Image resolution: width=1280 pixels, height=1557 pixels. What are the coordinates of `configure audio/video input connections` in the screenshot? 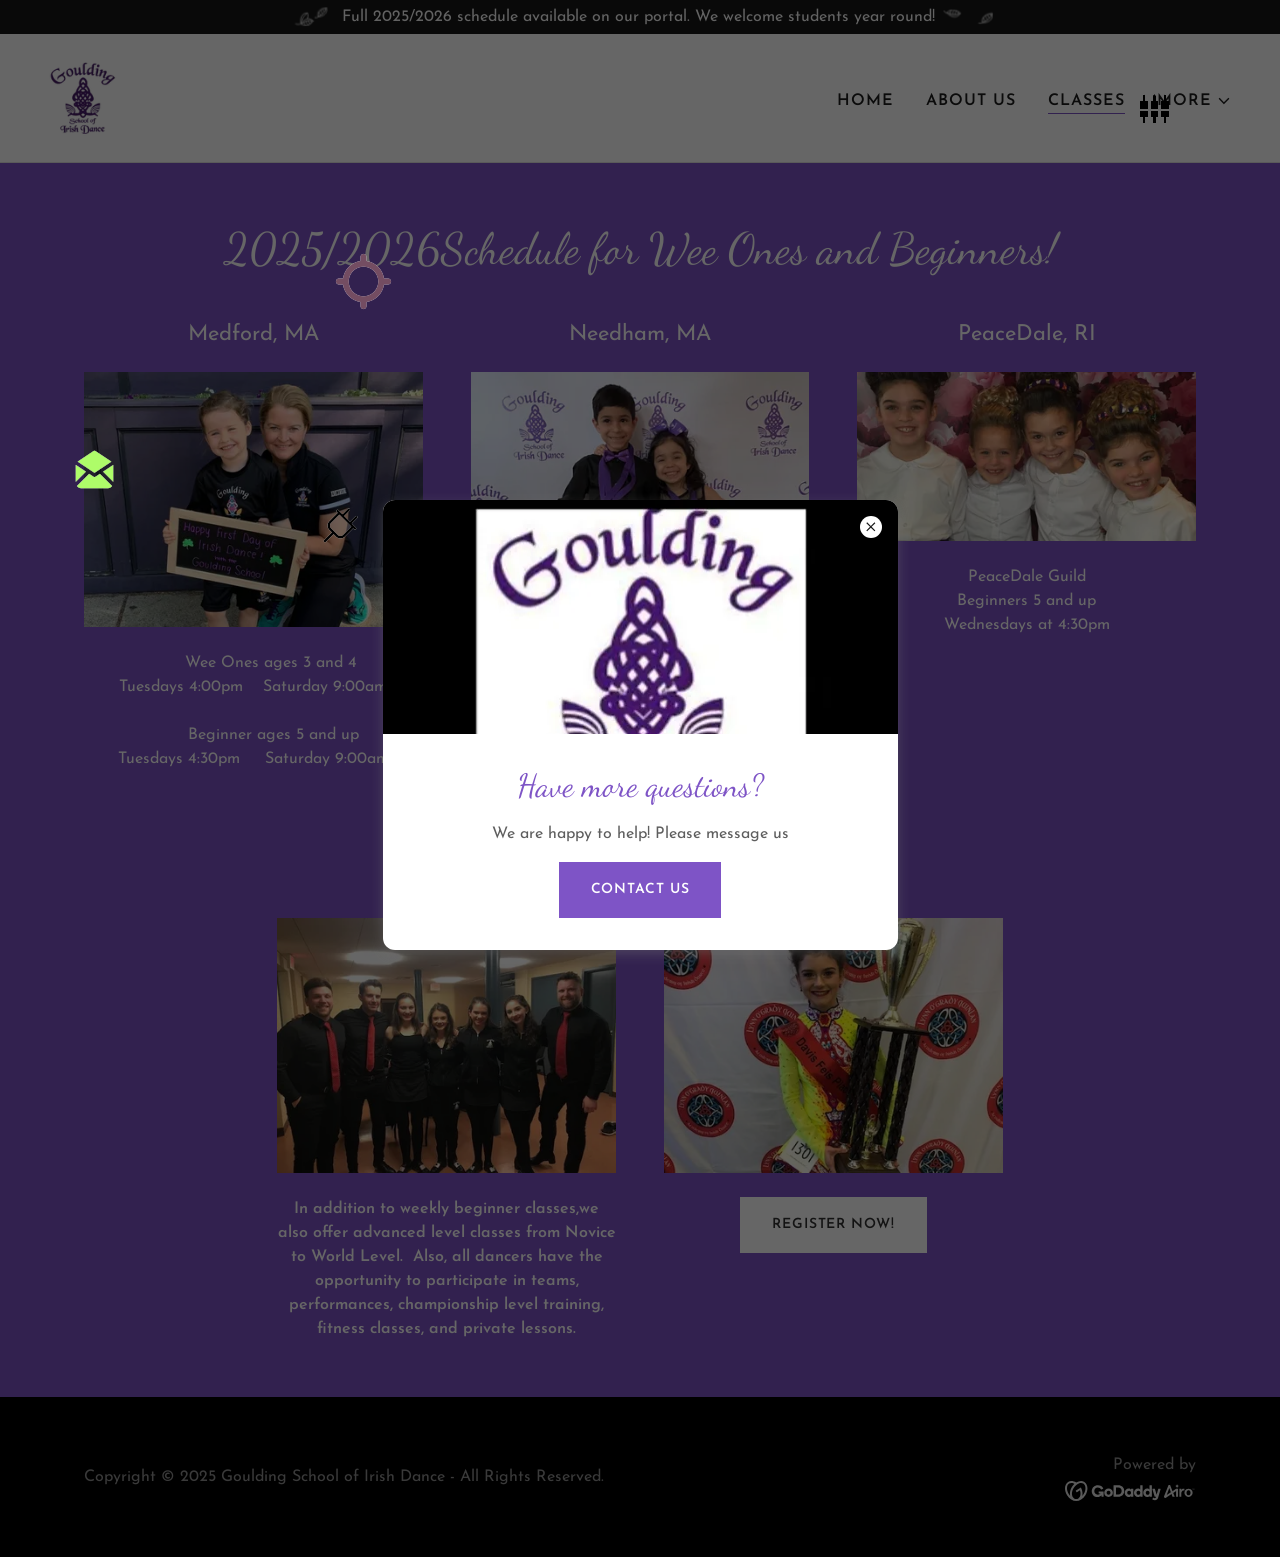 It's located at (1154, 108).